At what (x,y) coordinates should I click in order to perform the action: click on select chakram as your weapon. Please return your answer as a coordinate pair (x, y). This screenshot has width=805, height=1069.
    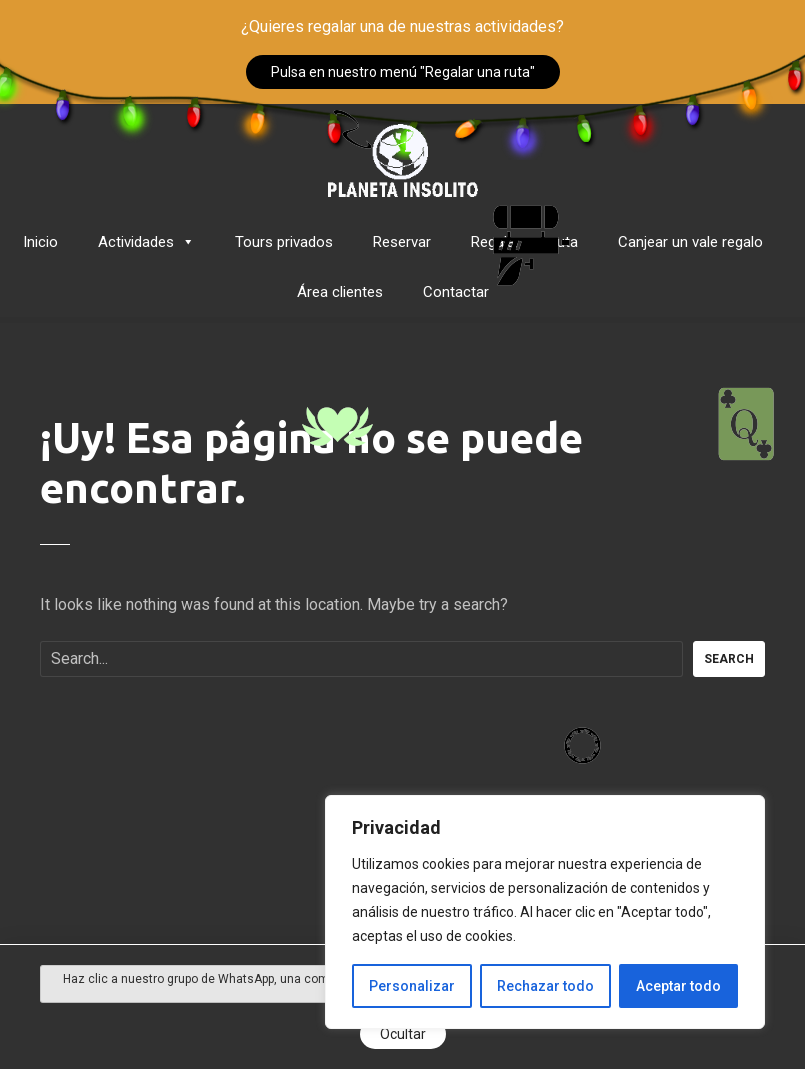
    Looking at the image, I should click on (582, 745).